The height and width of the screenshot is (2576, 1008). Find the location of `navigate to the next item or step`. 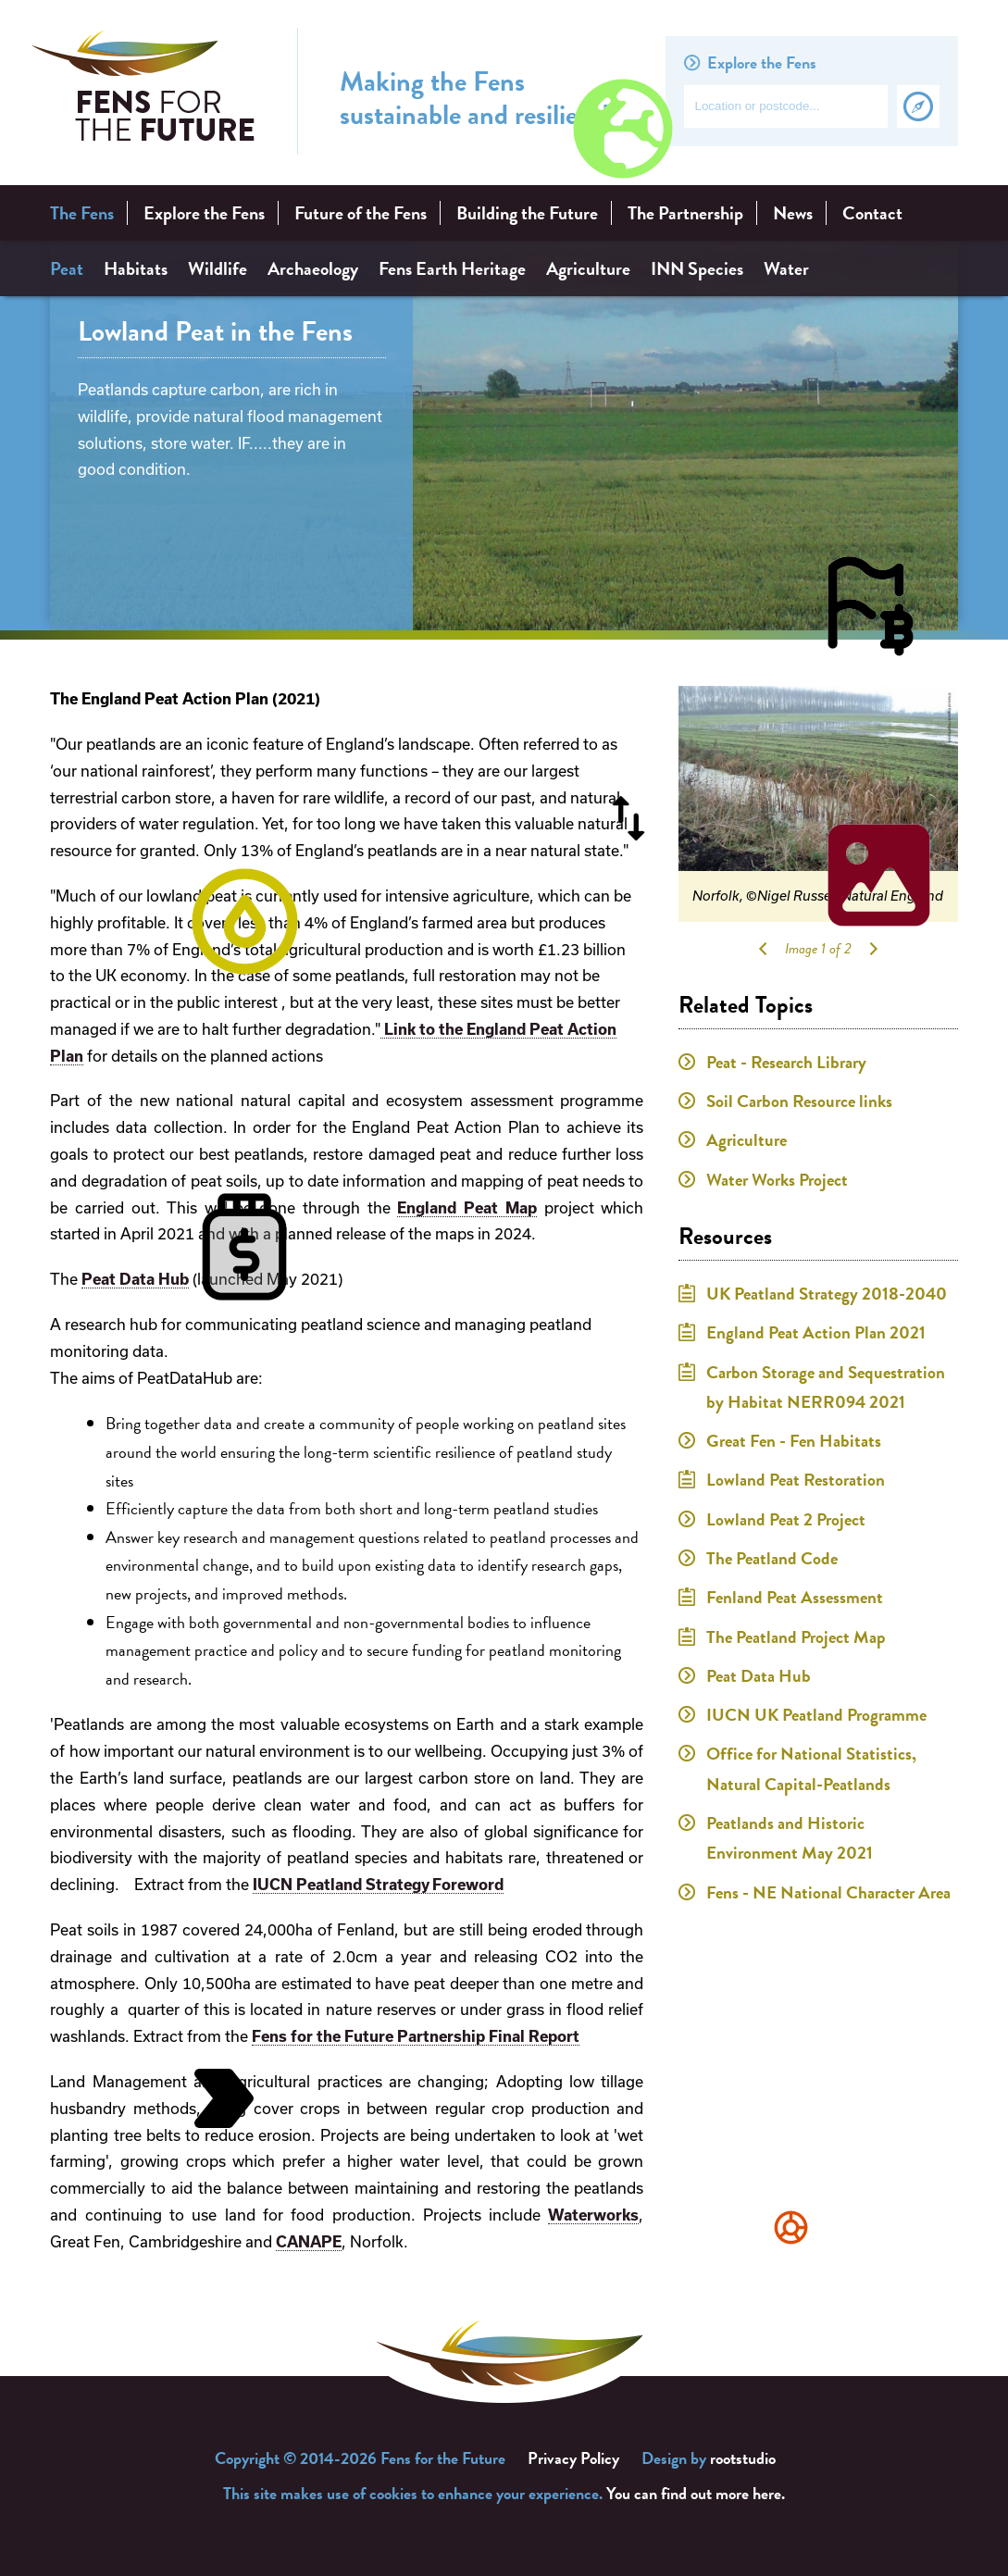

navigate to the next item or step is located at coordinates (224, 2098).